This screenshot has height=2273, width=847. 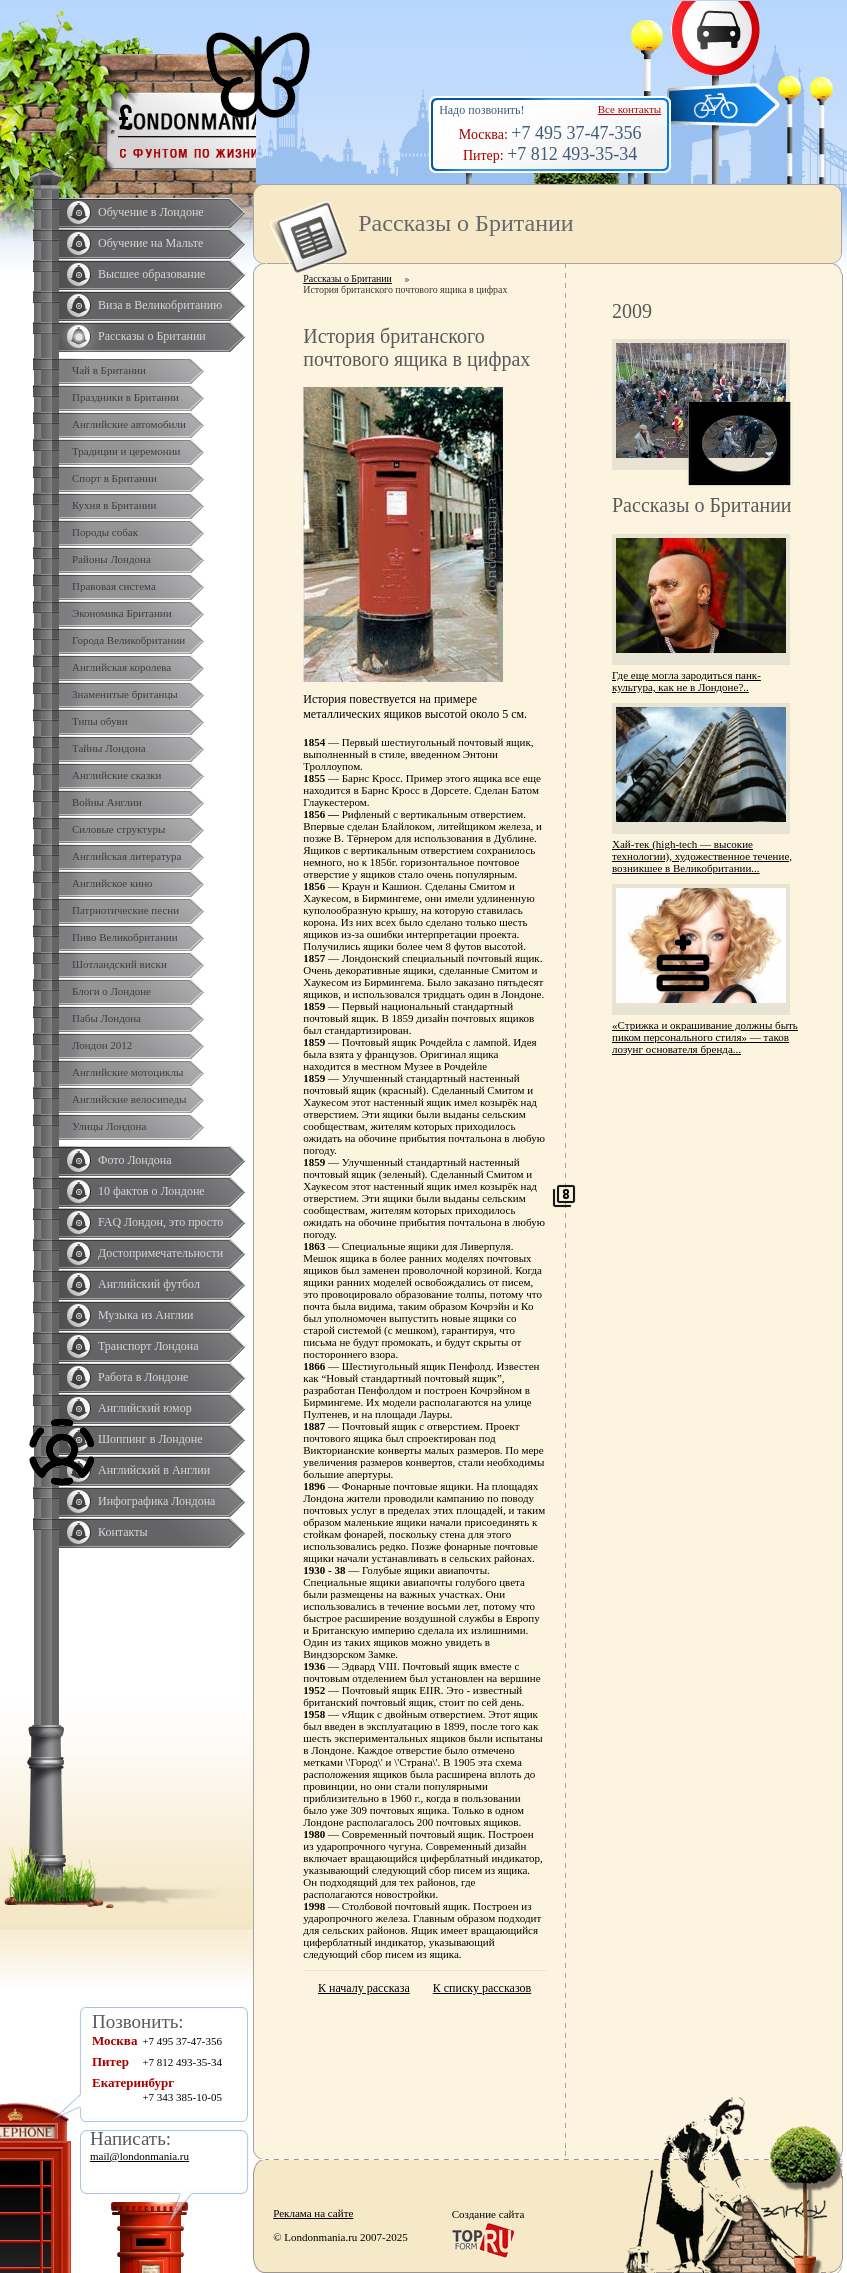 What do you see at coordinates (258, 73) in the screenshot?
I see `indicates a nature or wildlife category` at bounding box center [258, 73].